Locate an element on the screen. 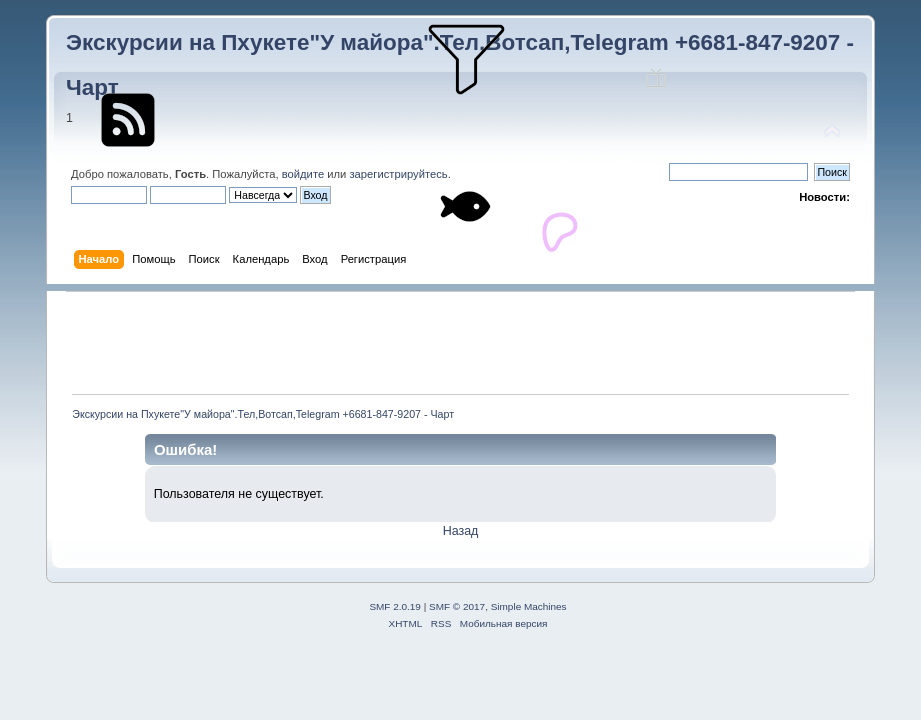 Image resolution: width=921 pixels, height=720 pixels. visit creator's patreon page is located at coordinates (558, 231).